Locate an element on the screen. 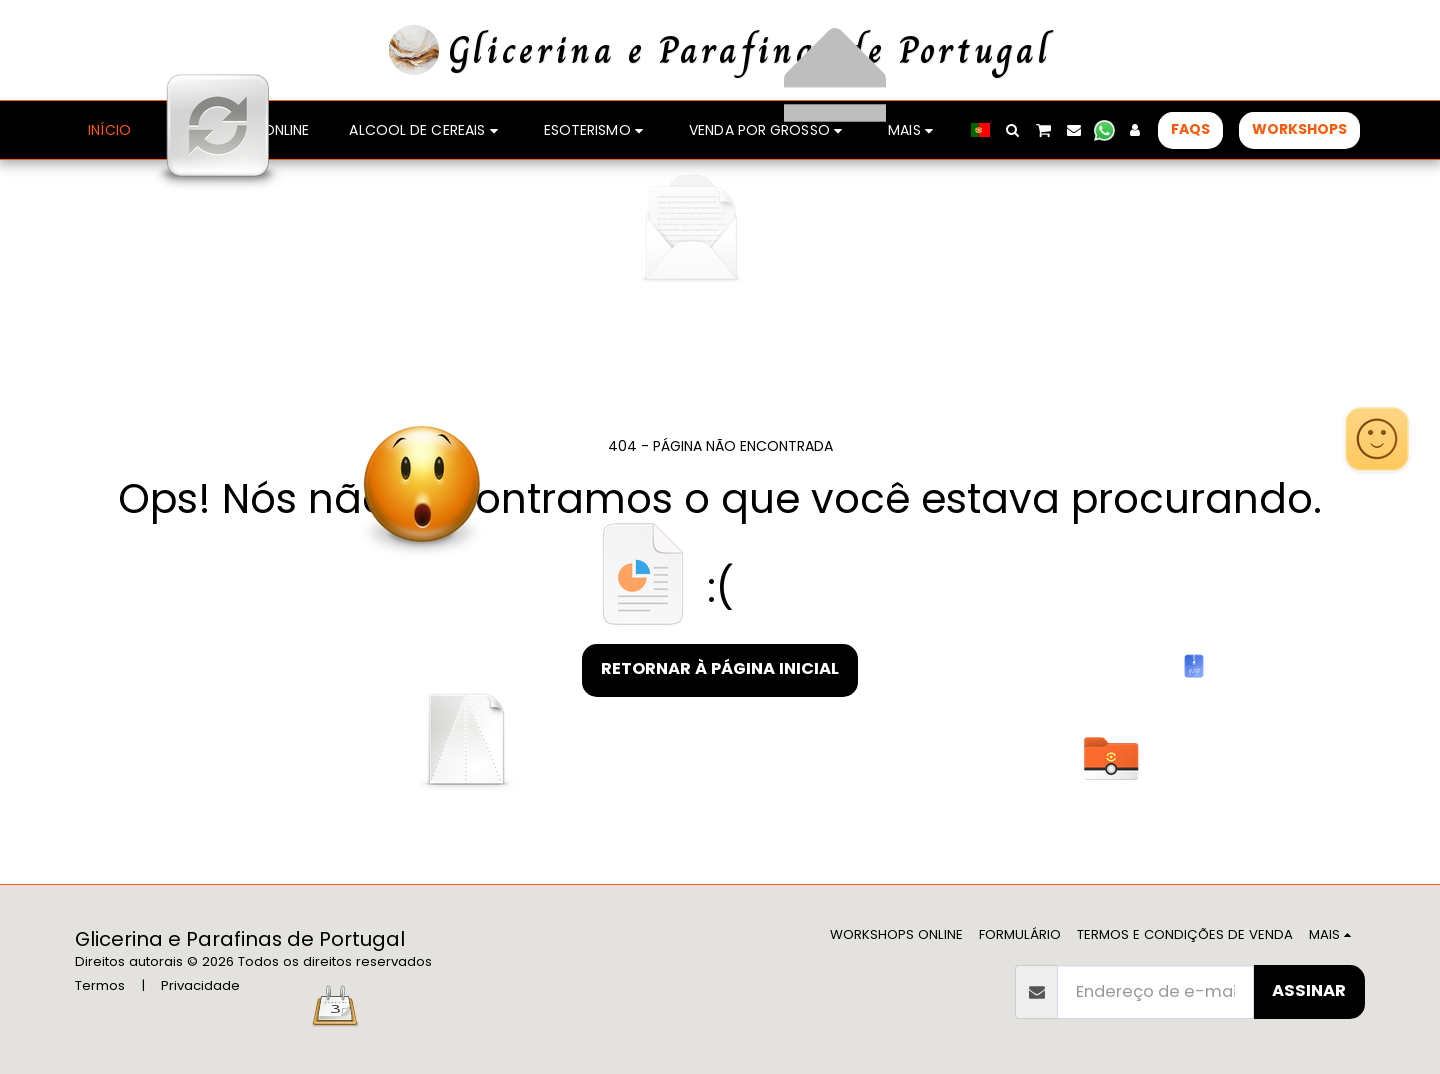  open calendar application is located at coordinates (335, 1008).